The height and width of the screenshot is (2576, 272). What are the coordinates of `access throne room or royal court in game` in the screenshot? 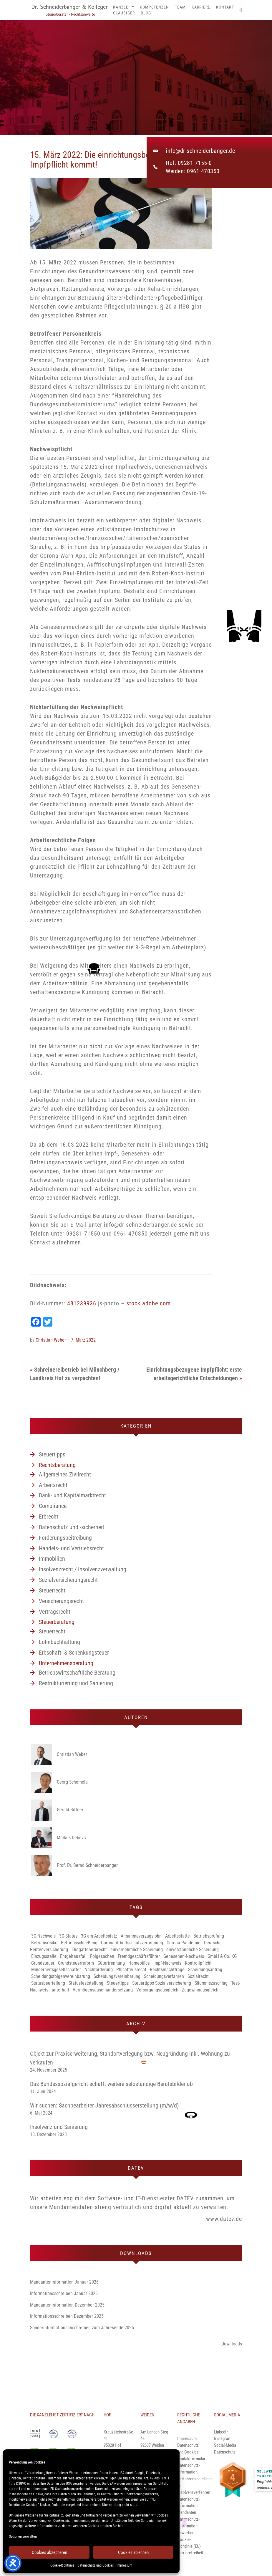 It's located at (184, 2522).